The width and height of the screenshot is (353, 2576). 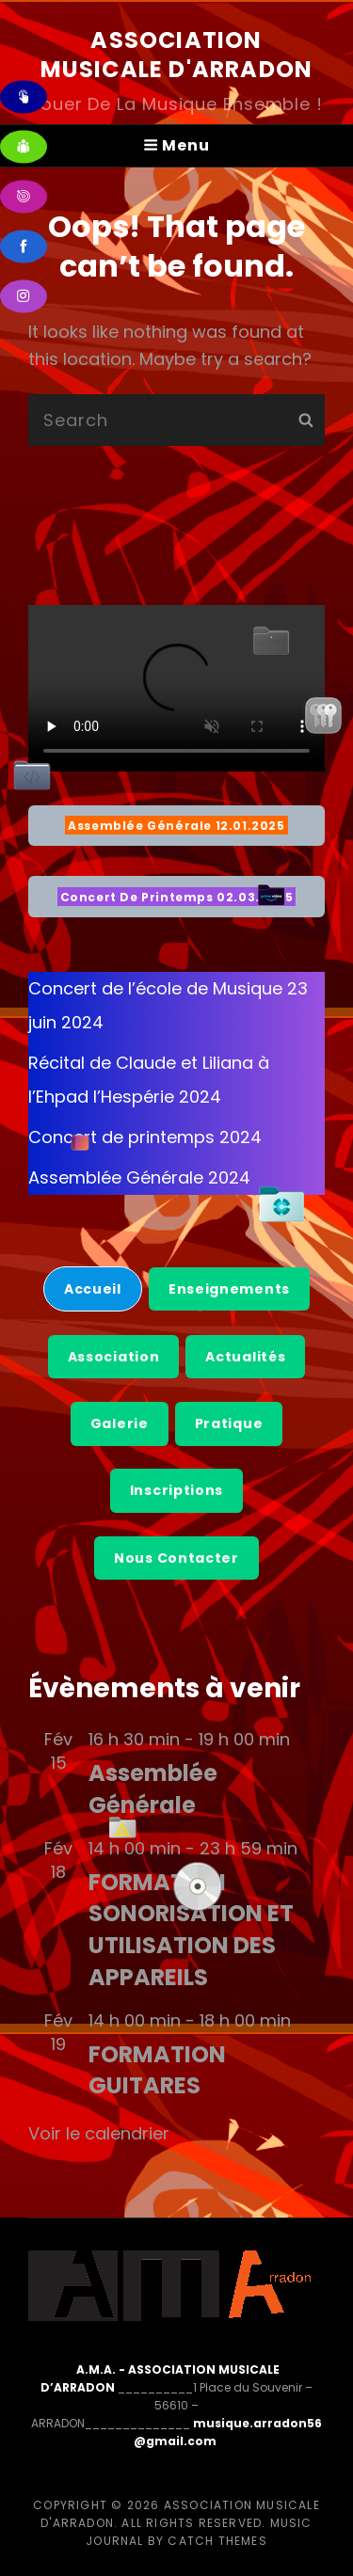 I want to click on access the desktop folder, so click(x=80, y=1142).